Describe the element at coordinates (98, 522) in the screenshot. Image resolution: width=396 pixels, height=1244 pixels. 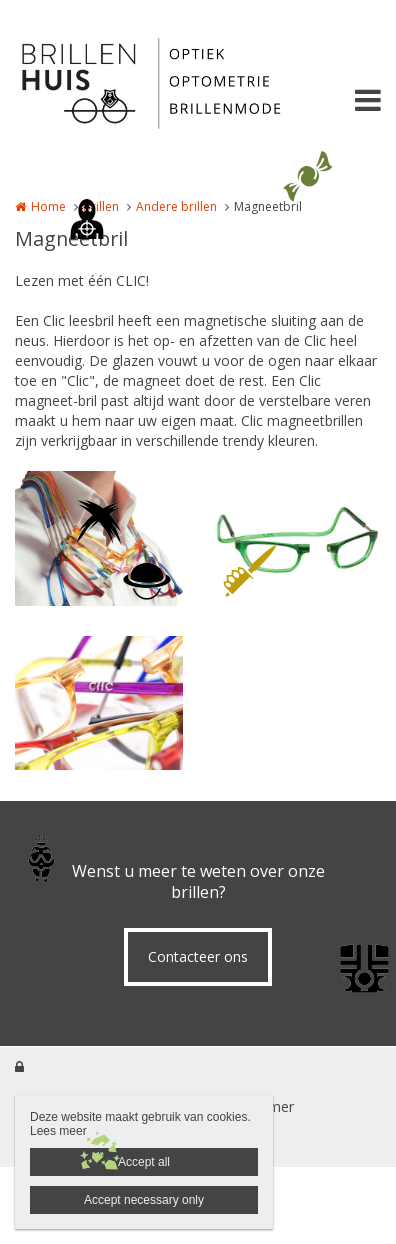
I see `dismiss or close a dialog` at that location.